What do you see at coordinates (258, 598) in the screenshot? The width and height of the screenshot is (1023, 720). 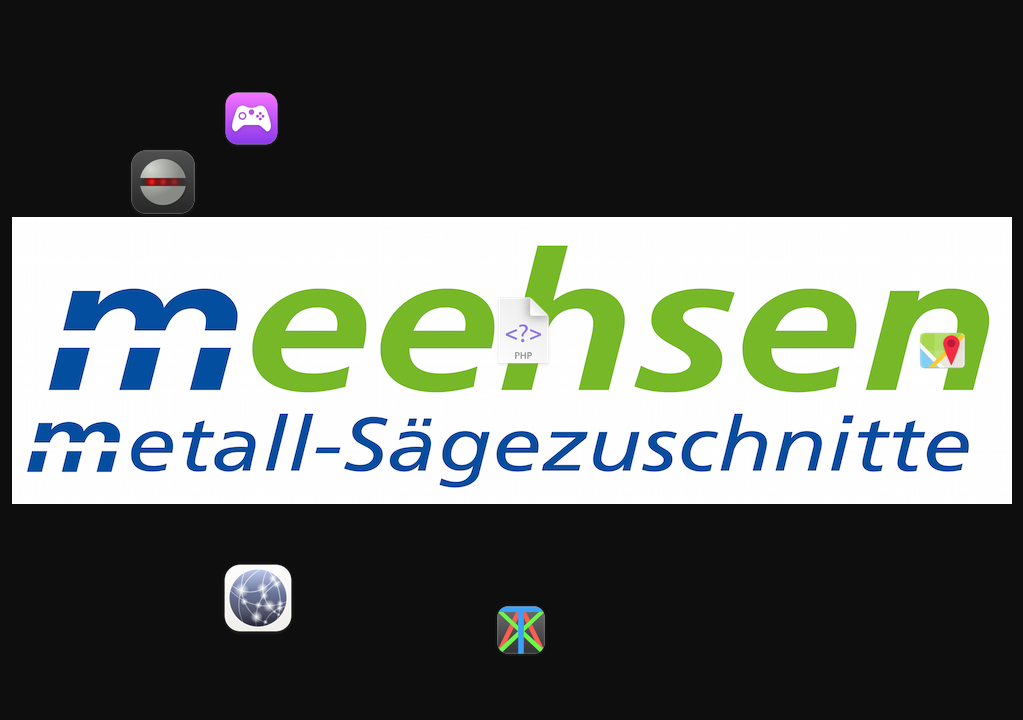 I see `access network file system or shared storage` at bounding box center [258, 598].